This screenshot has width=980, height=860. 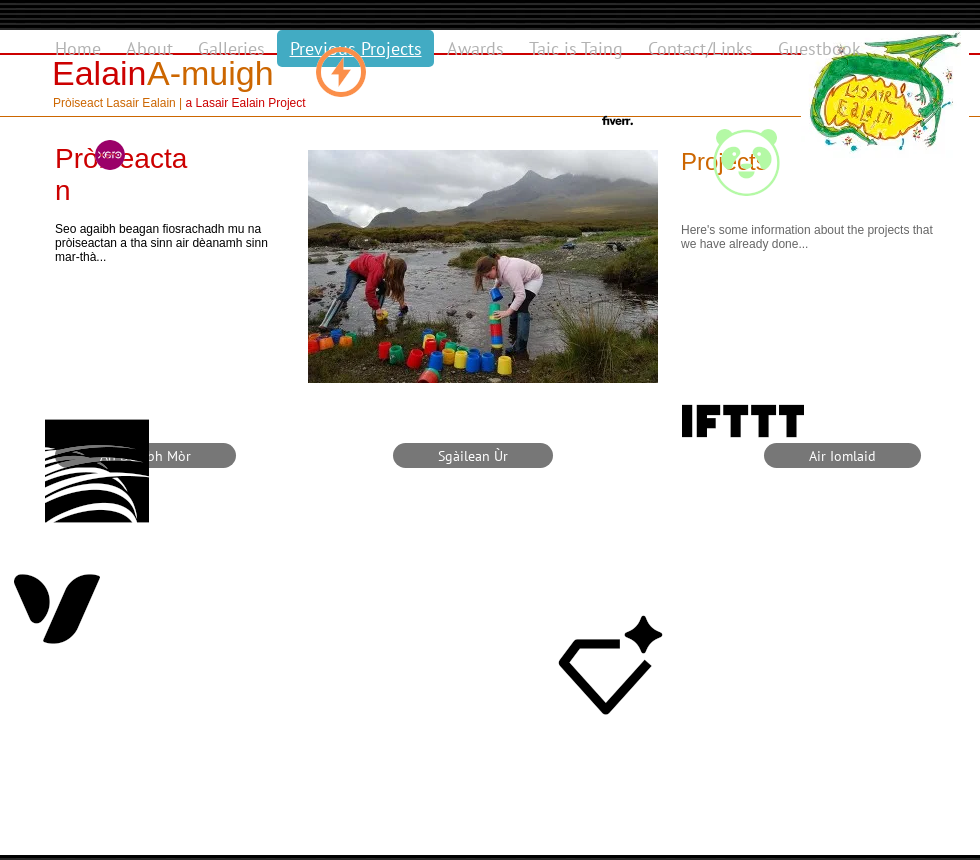 I want to click on open the Fiverr app, so click(x=617, y=120).